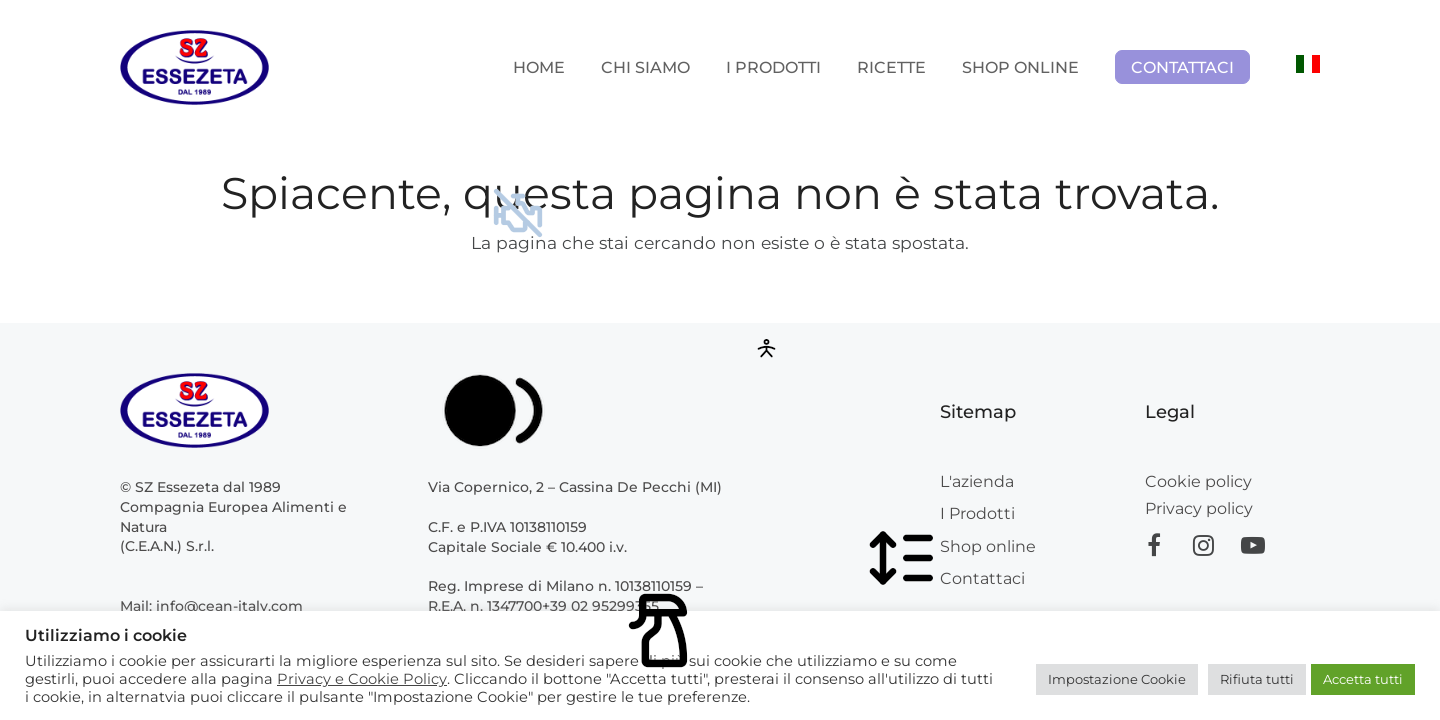 The width and height of the screenshot is (1440, 720). What do you see at coordinates (518, 213) in the screenshot?
I see `engine disabled or turned off` at bounding box center [518, 213].